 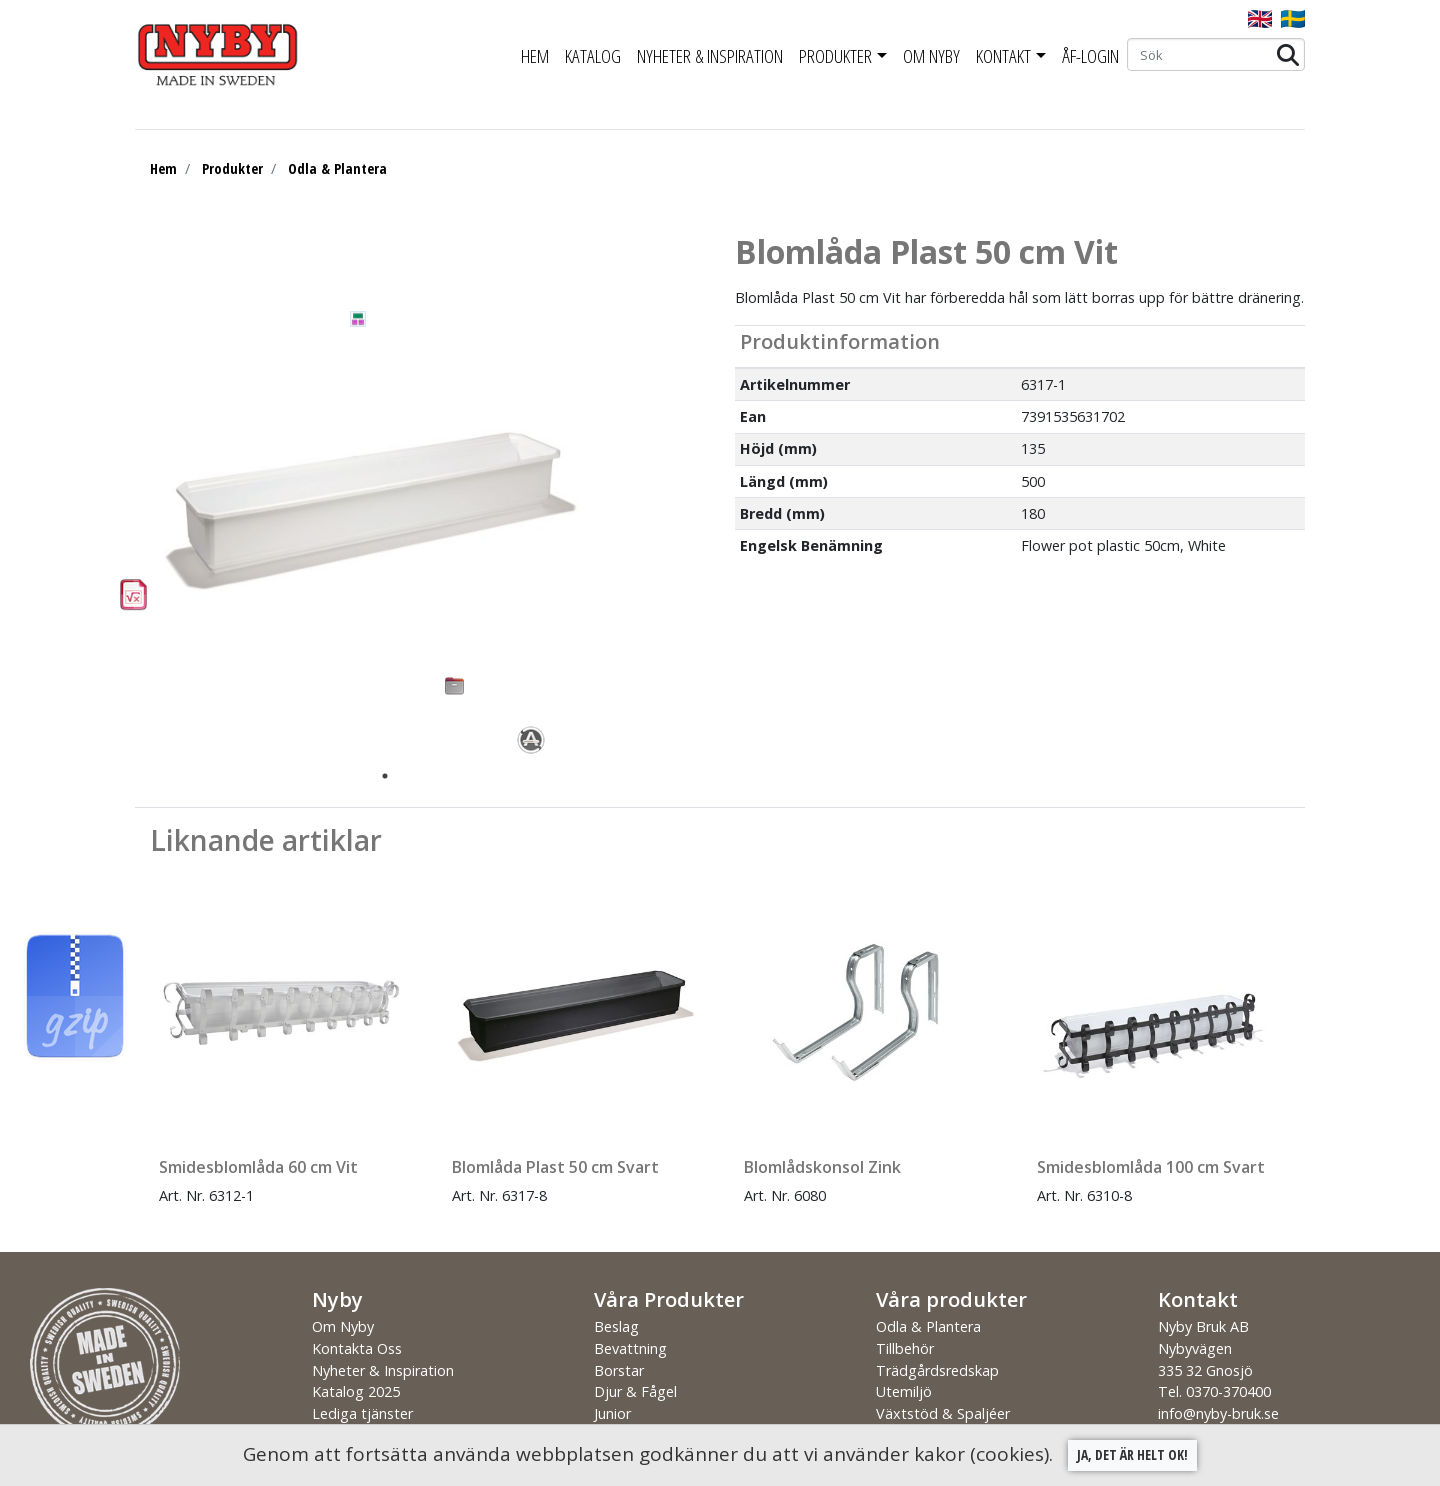 What do you see at coordinates (133, 594) in the screenshot?
I see `libreoffice math formula file` at bounding box center [133, 594].